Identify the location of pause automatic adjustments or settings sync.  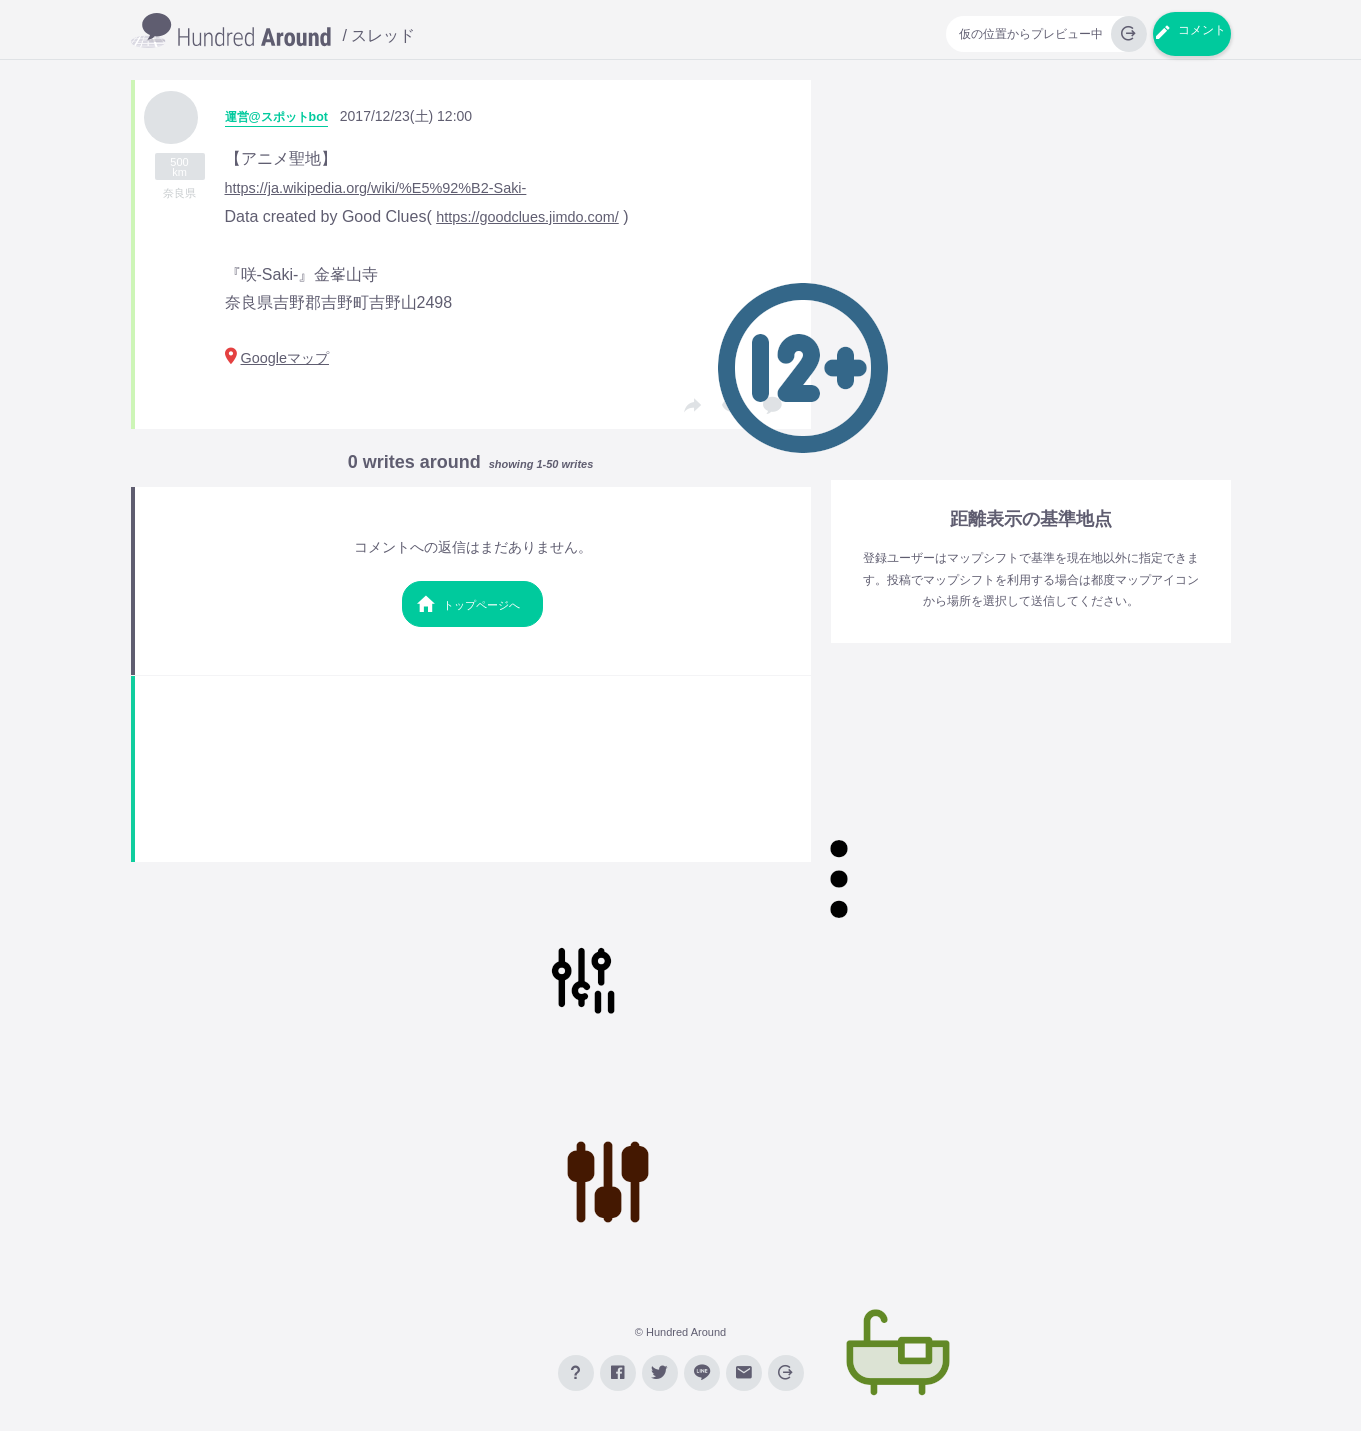
(581, 977).